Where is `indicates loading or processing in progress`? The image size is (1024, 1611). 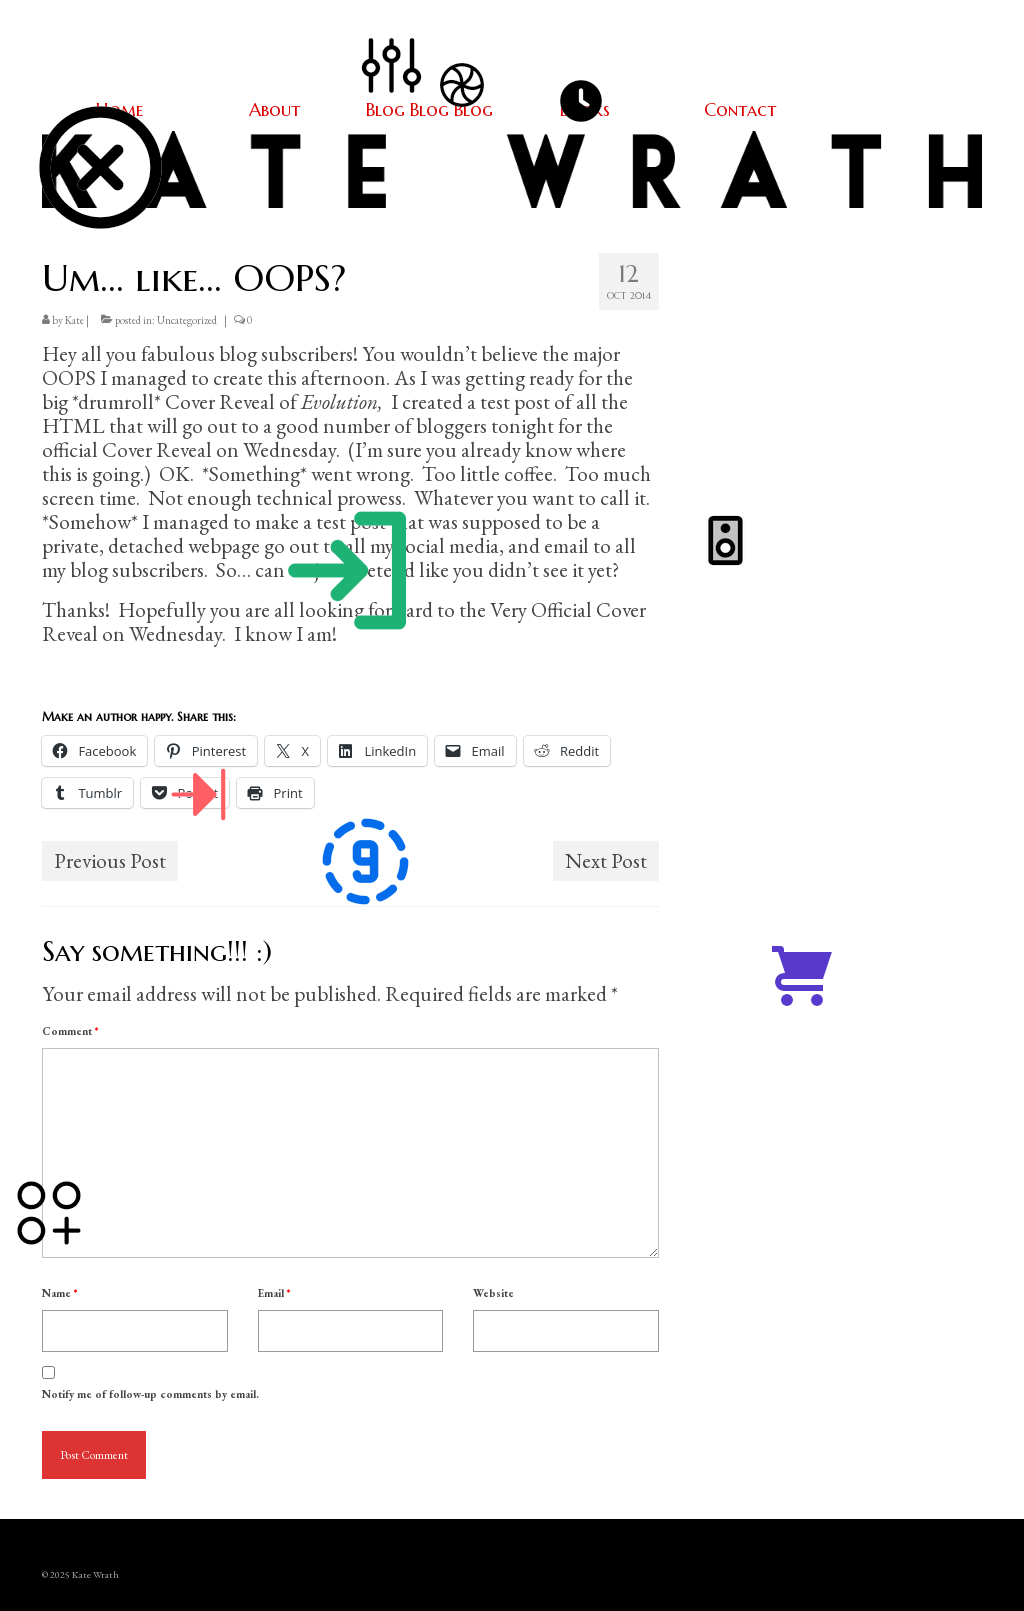
indicates loading or processing in progress is located at coordinates (462, 85).